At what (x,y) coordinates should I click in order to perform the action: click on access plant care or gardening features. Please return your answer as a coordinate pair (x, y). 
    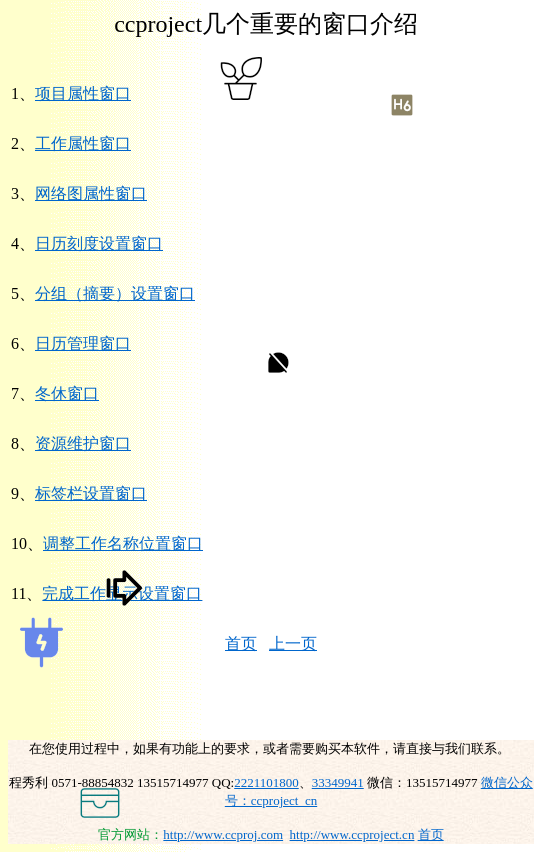
    Looking at the image, I should click on (240, 78).